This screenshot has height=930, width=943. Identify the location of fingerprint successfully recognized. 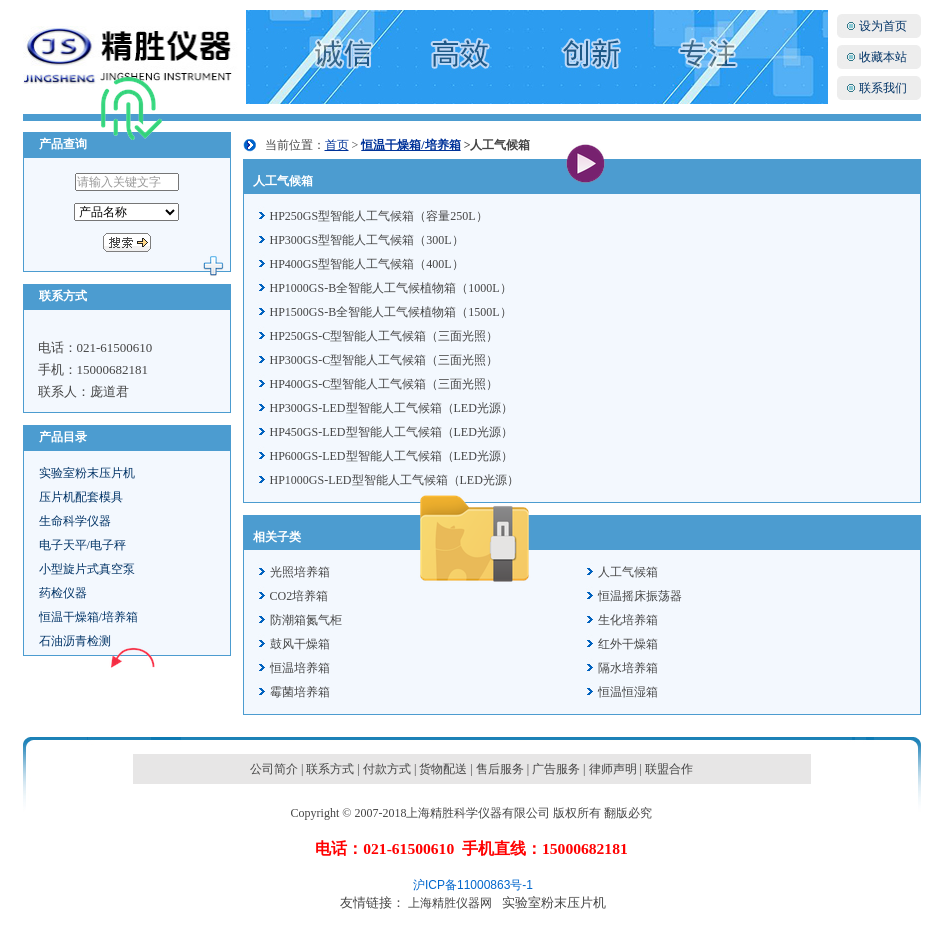
(131, 108).